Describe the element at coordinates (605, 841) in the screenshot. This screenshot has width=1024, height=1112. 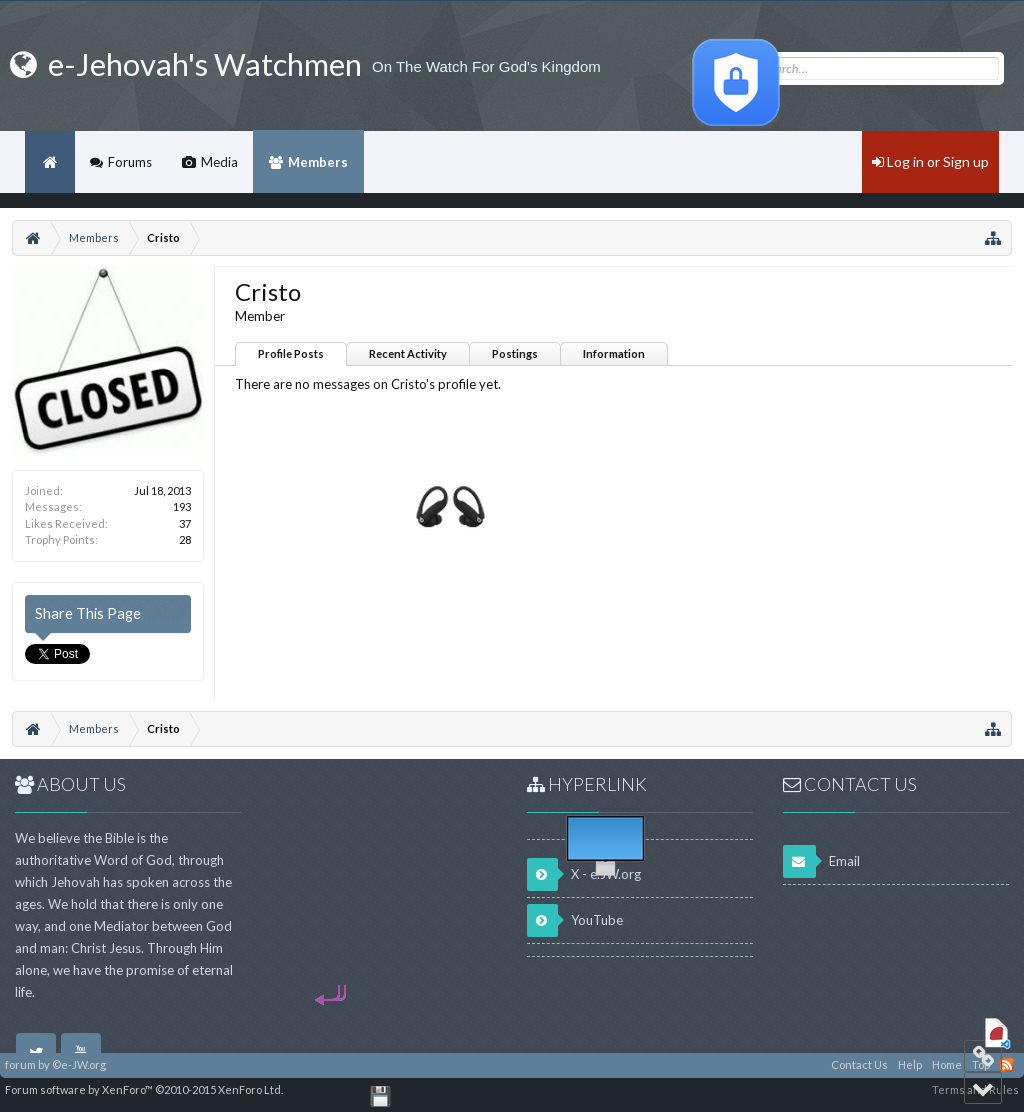
I see `apple studio display monitor` at that location.